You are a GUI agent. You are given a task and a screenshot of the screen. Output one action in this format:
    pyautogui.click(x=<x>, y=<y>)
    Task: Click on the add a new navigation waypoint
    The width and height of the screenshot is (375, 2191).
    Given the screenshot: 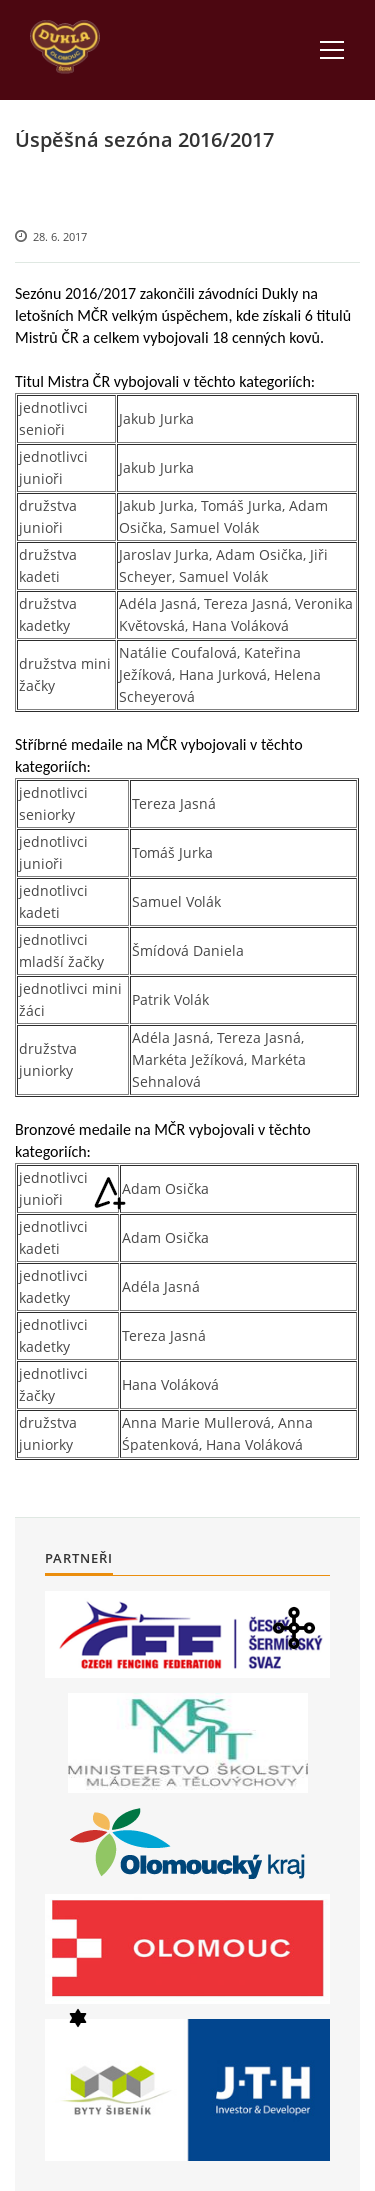 What is the action you would take?
    pyautogui.click(x=108, y=1192)
    